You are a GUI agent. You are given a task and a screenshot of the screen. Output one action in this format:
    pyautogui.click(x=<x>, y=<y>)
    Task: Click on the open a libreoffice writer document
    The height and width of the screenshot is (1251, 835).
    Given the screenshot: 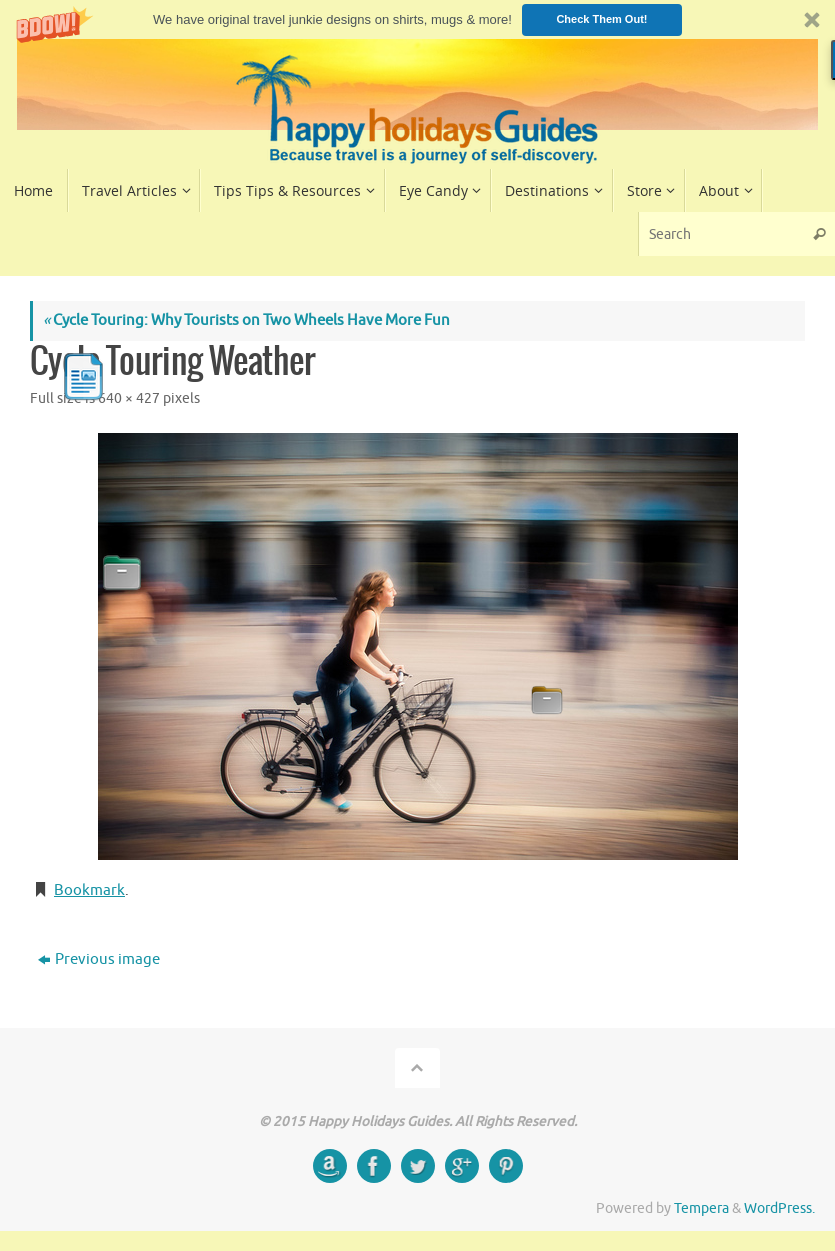 What is the action you would take?
    pyautogui.click(x=83, y=376)
    